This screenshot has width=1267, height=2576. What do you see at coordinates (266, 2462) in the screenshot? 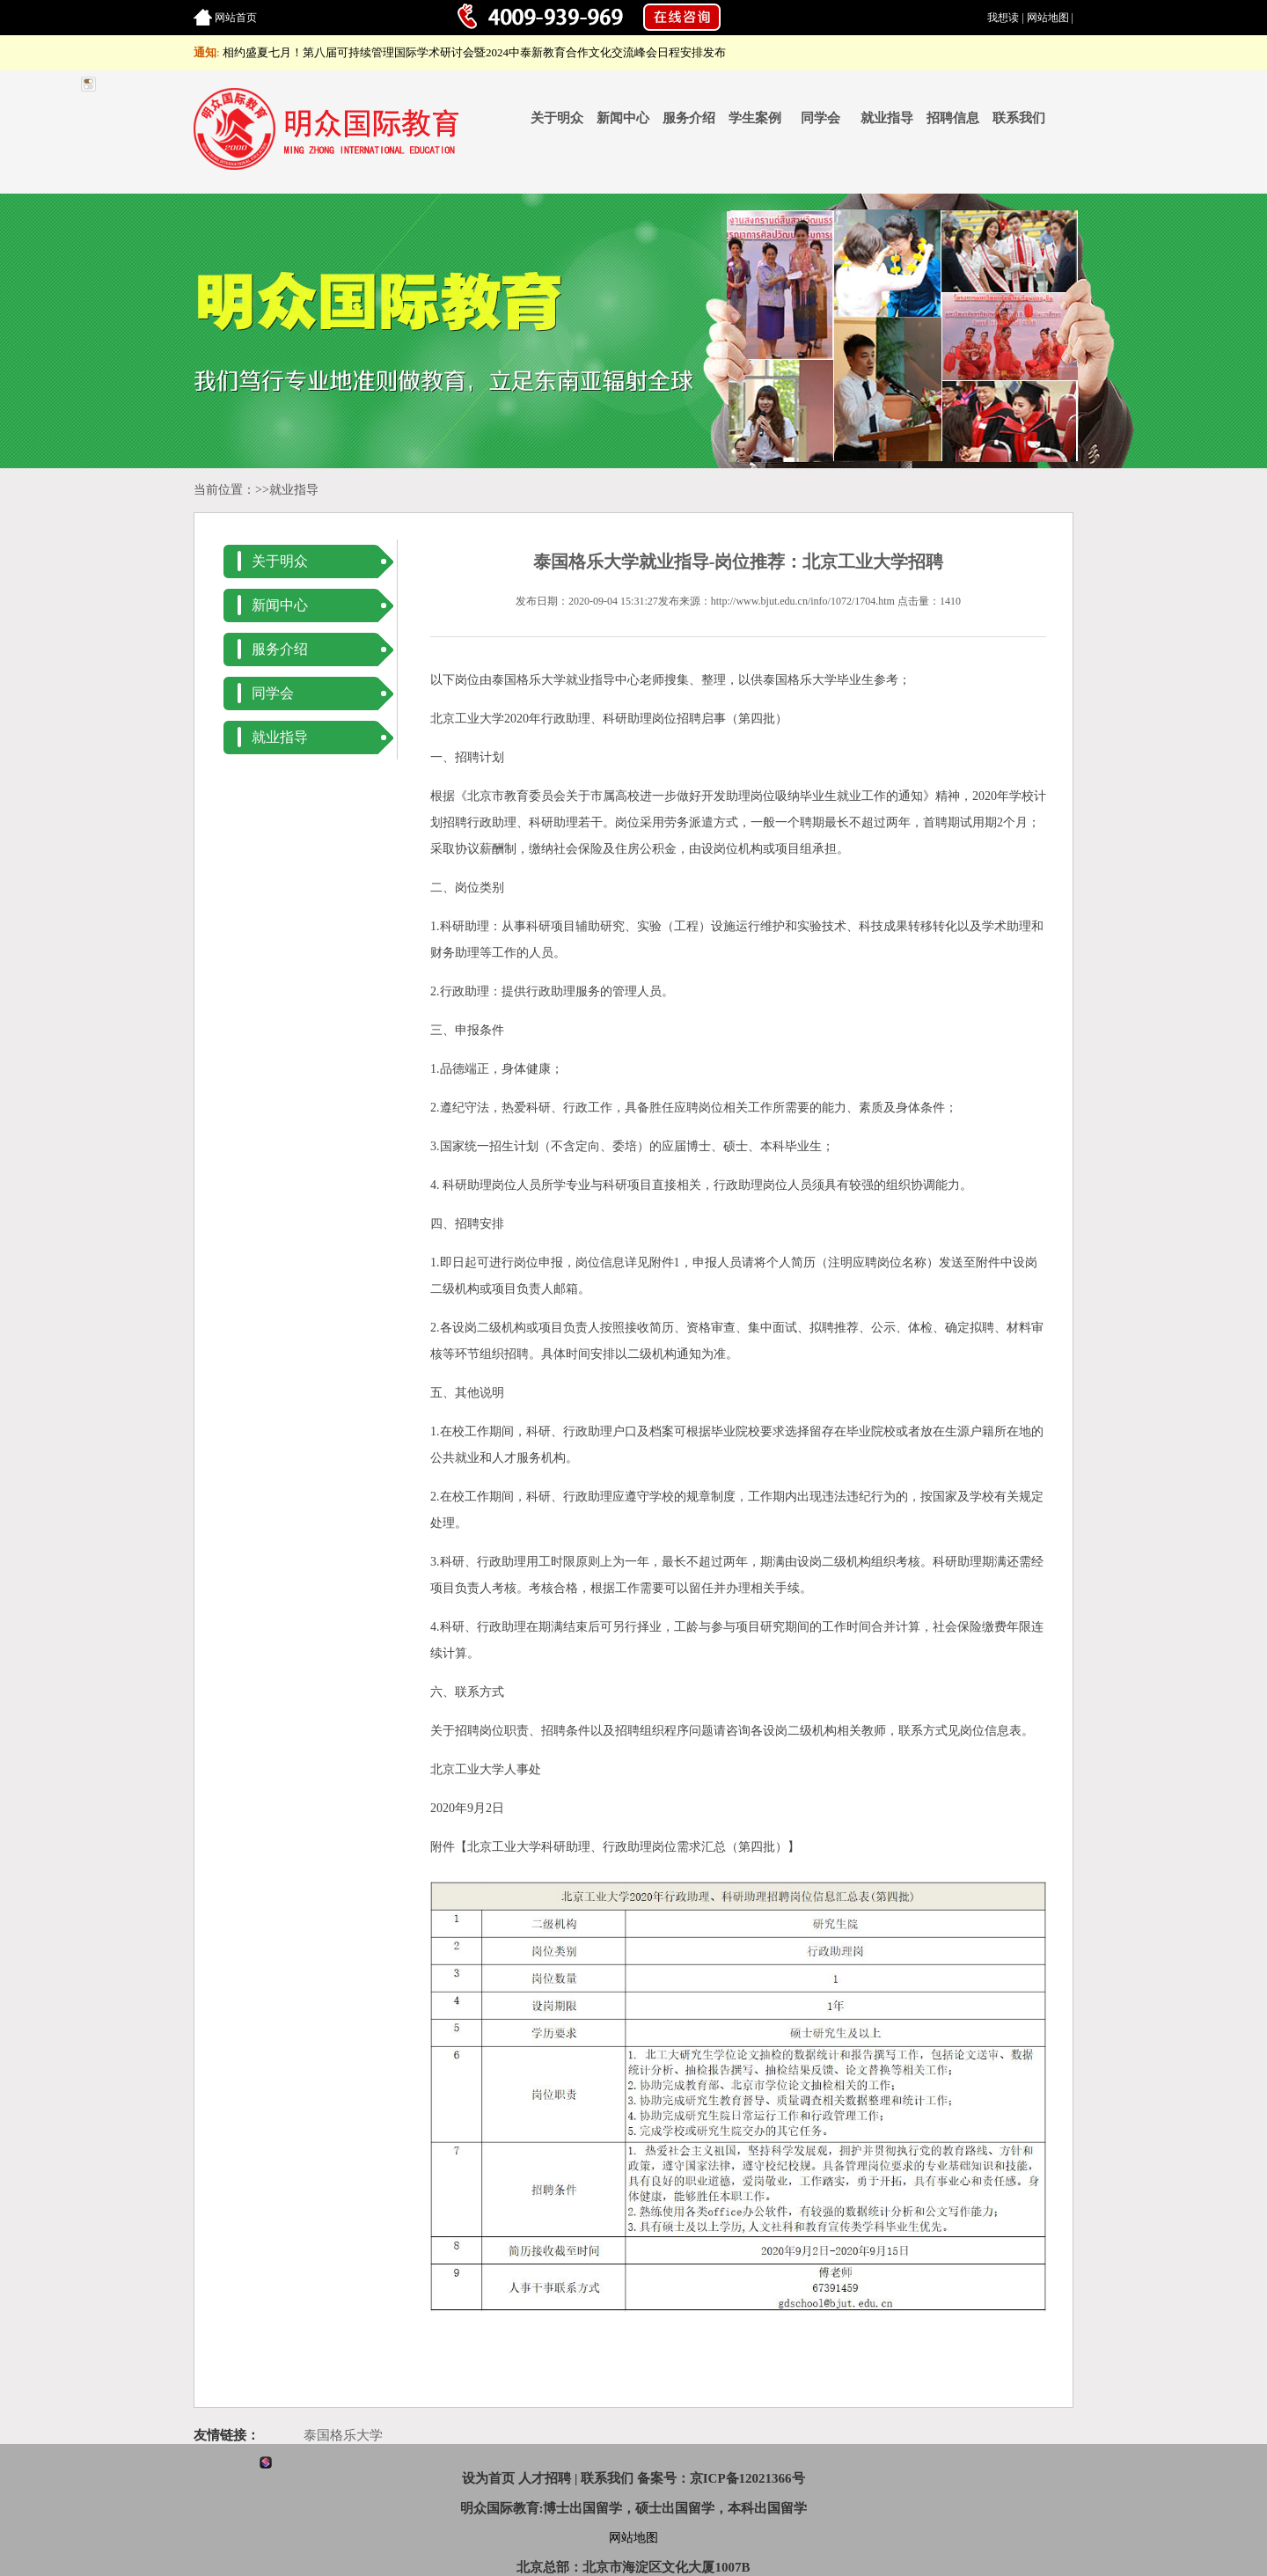
I see `open the shortcuts app` at bounding box center [266, 2462].